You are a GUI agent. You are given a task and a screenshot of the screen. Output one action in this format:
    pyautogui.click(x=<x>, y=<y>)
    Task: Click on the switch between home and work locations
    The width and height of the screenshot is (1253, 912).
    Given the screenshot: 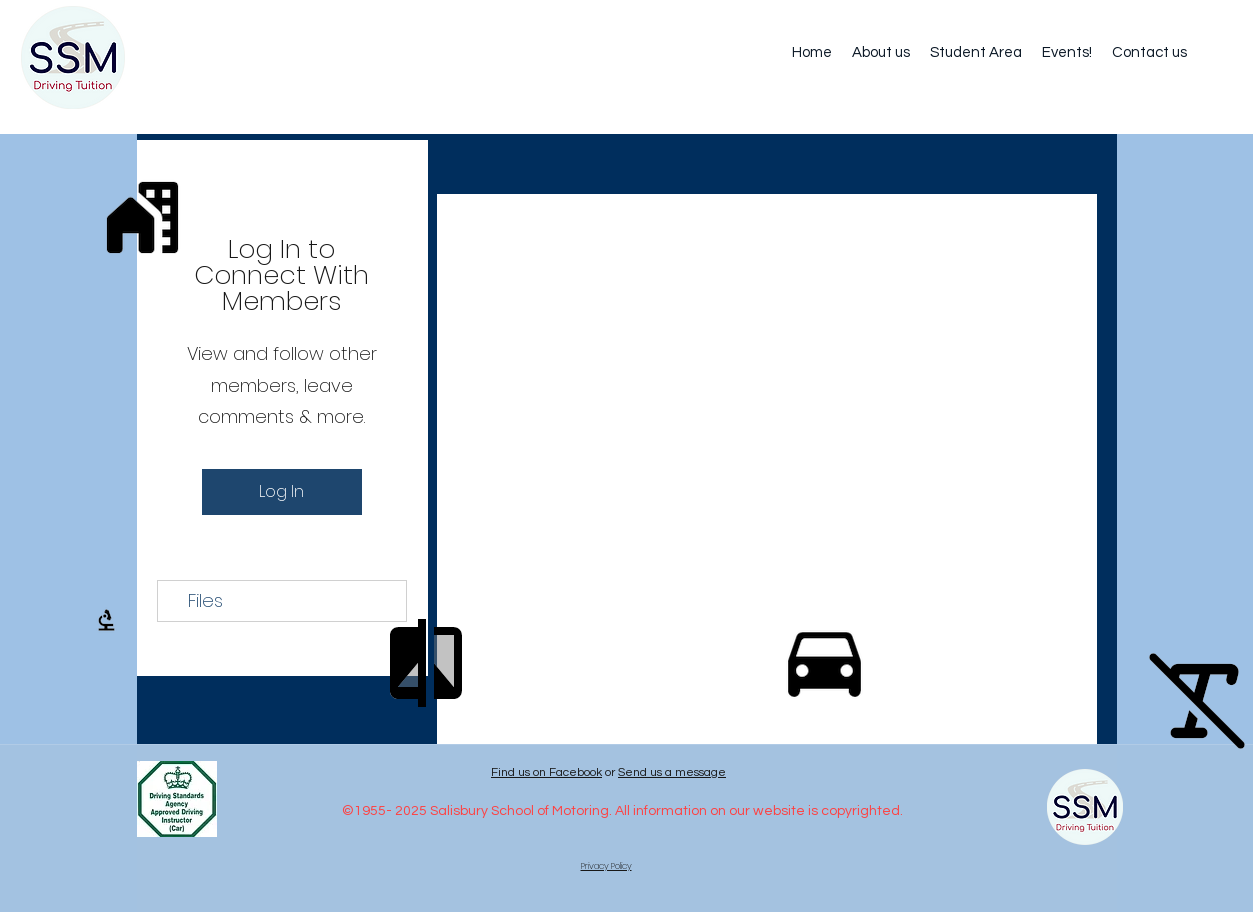 What is the action you would take?
    pyautogui.click(x=142, y=217)
    